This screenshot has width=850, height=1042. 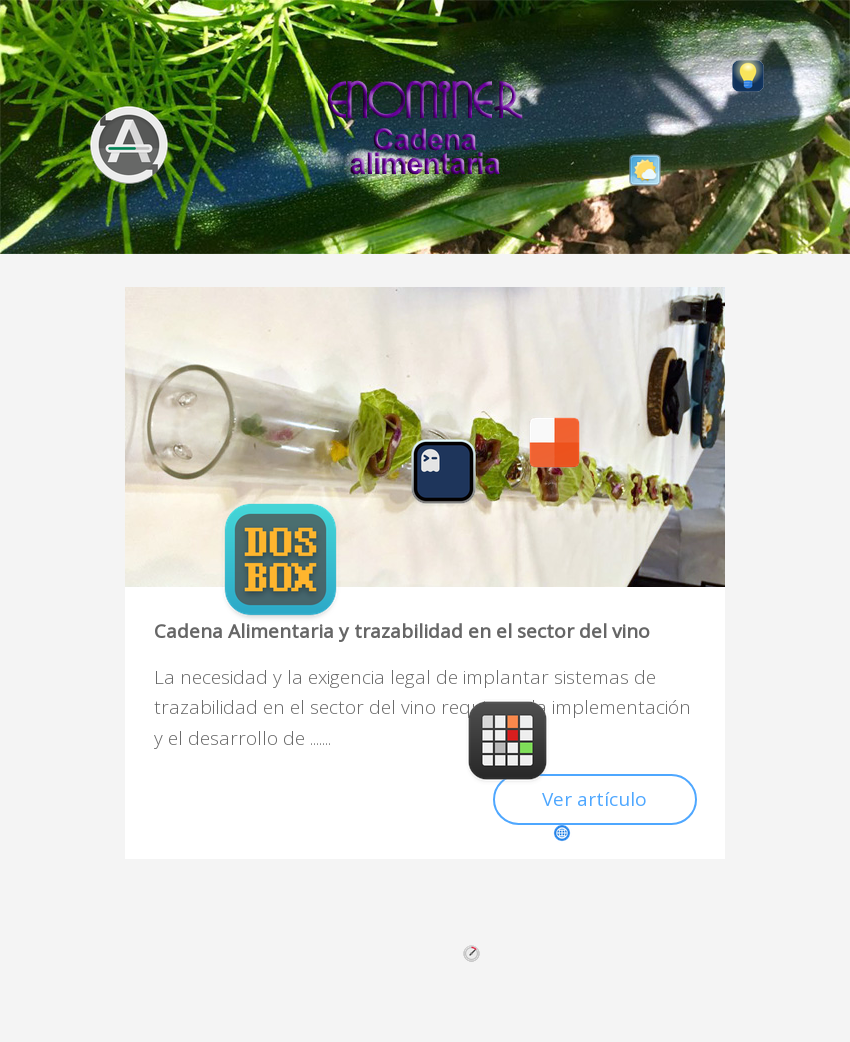 What do you see at coordinates (471, 953) in the screenshot?
I see `open sysprof system profiler` at bounding box center [471, 953].